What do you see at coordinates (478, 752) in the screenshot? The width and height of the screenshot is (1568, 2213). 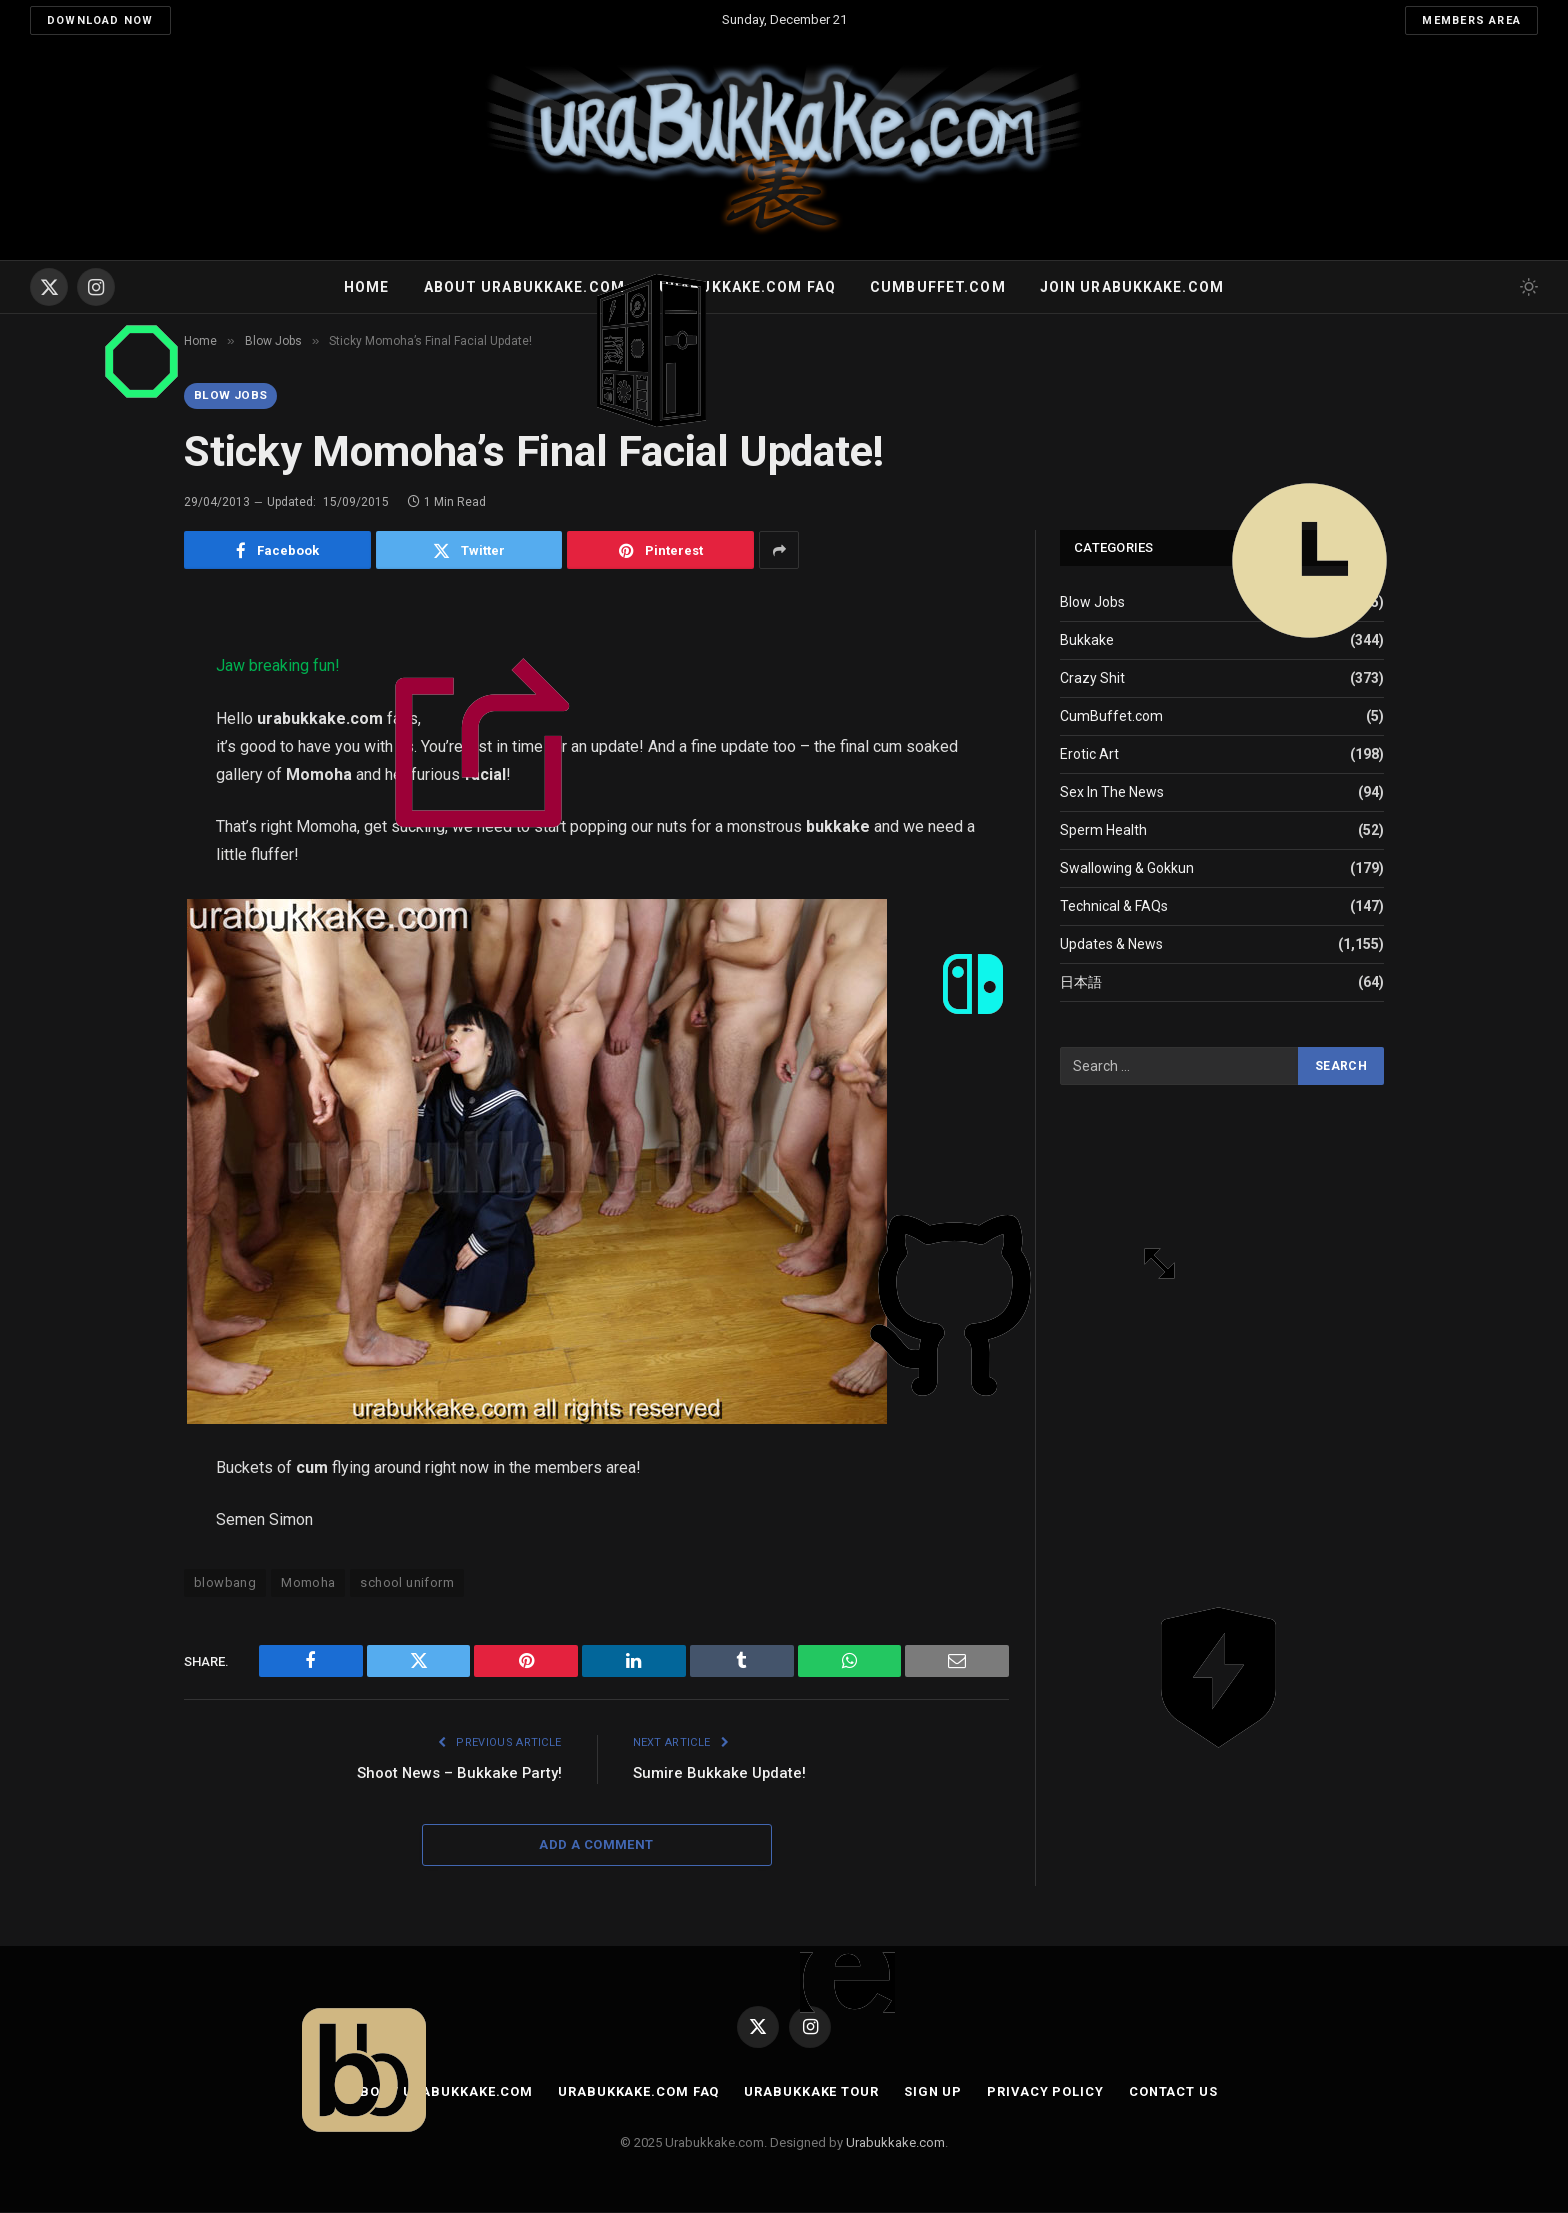 I see `share content to another app or platform` at bounding box center [478, 752].